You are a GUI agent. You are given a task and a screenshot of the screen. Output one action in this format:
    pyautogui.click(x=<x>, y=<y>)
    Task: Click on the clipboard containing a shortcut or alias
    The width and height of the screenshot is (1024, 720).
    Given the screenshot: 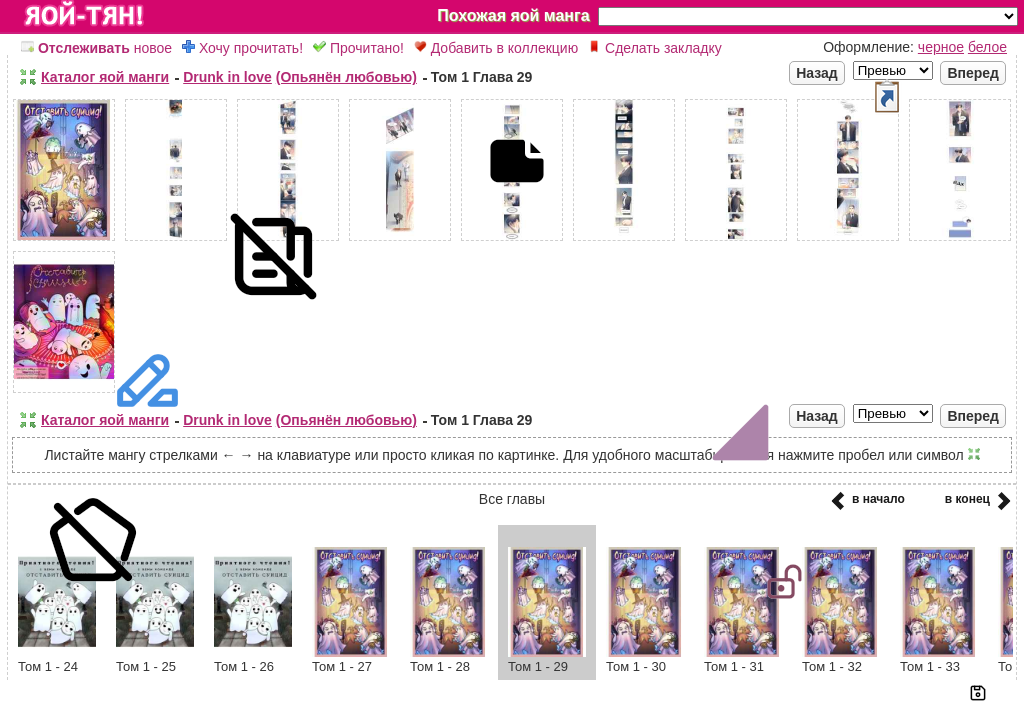 What is the action you would take?
    pyautogui.click(x=887, y=96)
    